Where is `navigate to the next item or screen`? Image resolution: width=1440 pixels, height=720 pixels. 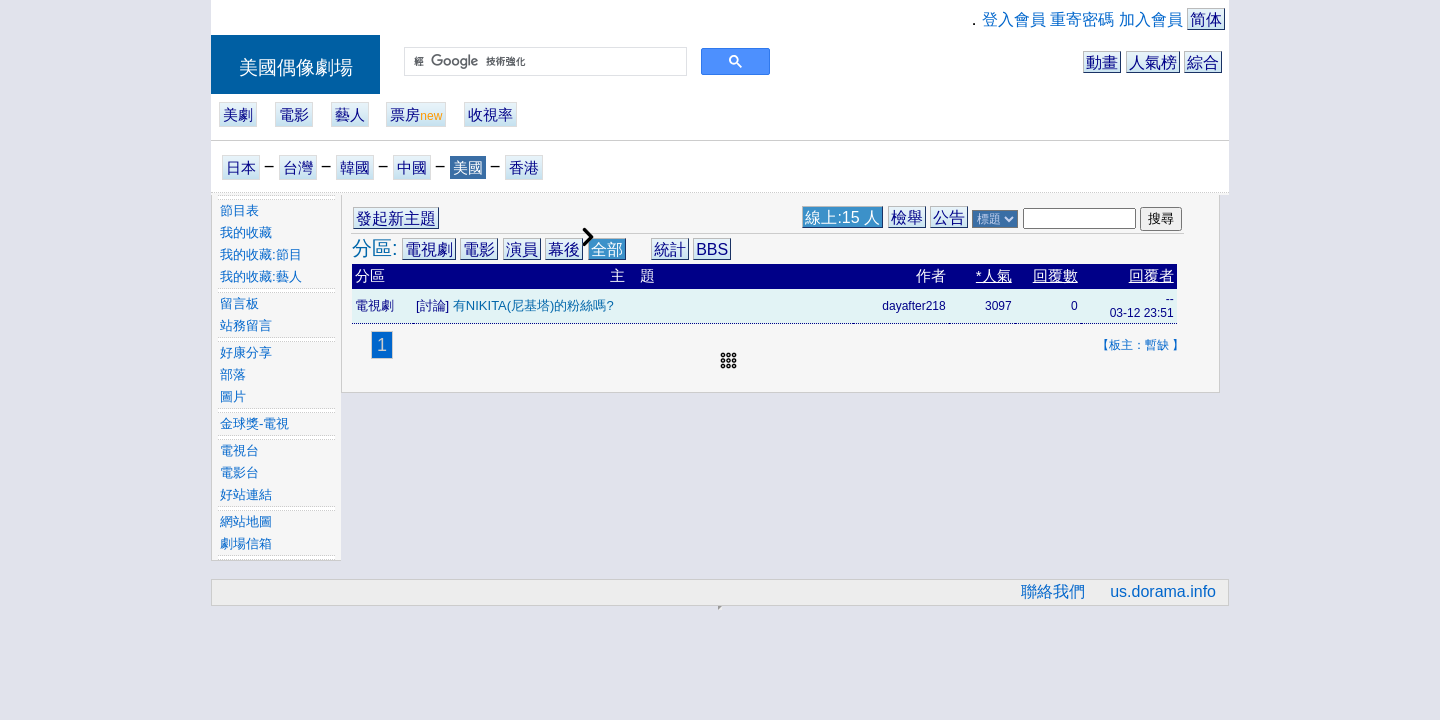
navigate to the next item or screen is located at coordinates (587, 237).